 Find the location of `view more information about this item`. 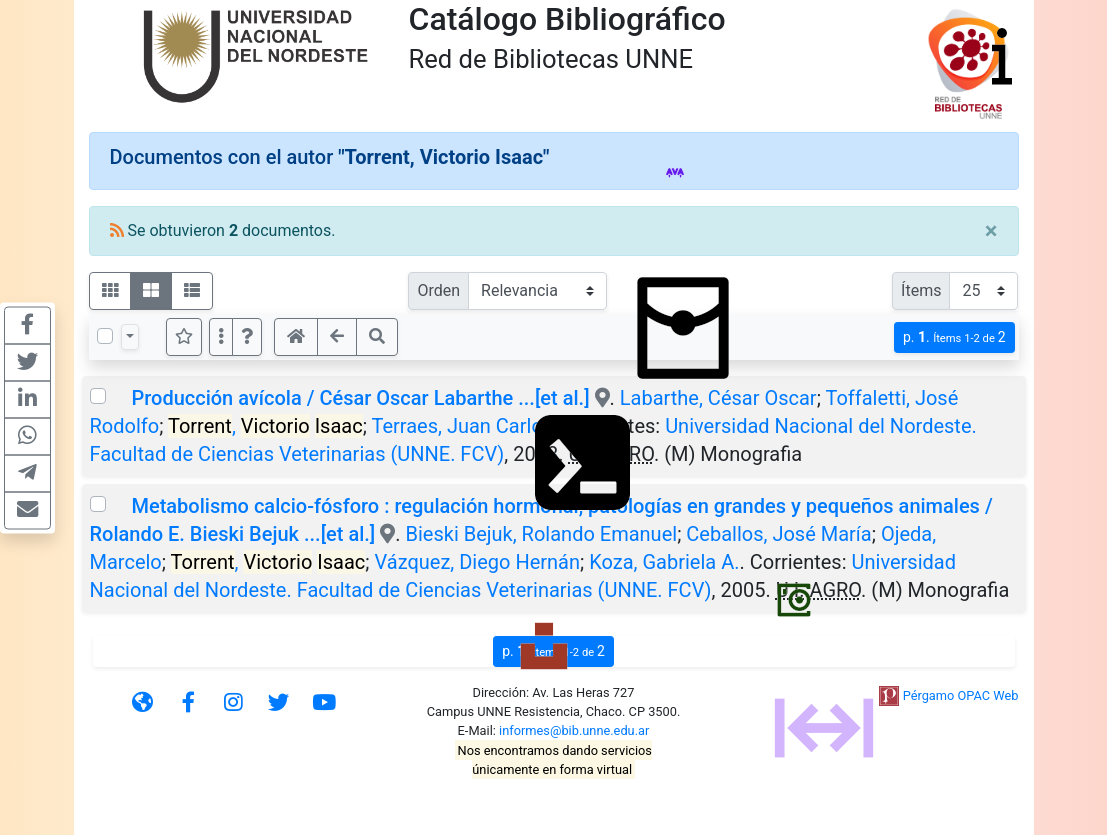

view more information about this item is located at coordinates (1002, 58).